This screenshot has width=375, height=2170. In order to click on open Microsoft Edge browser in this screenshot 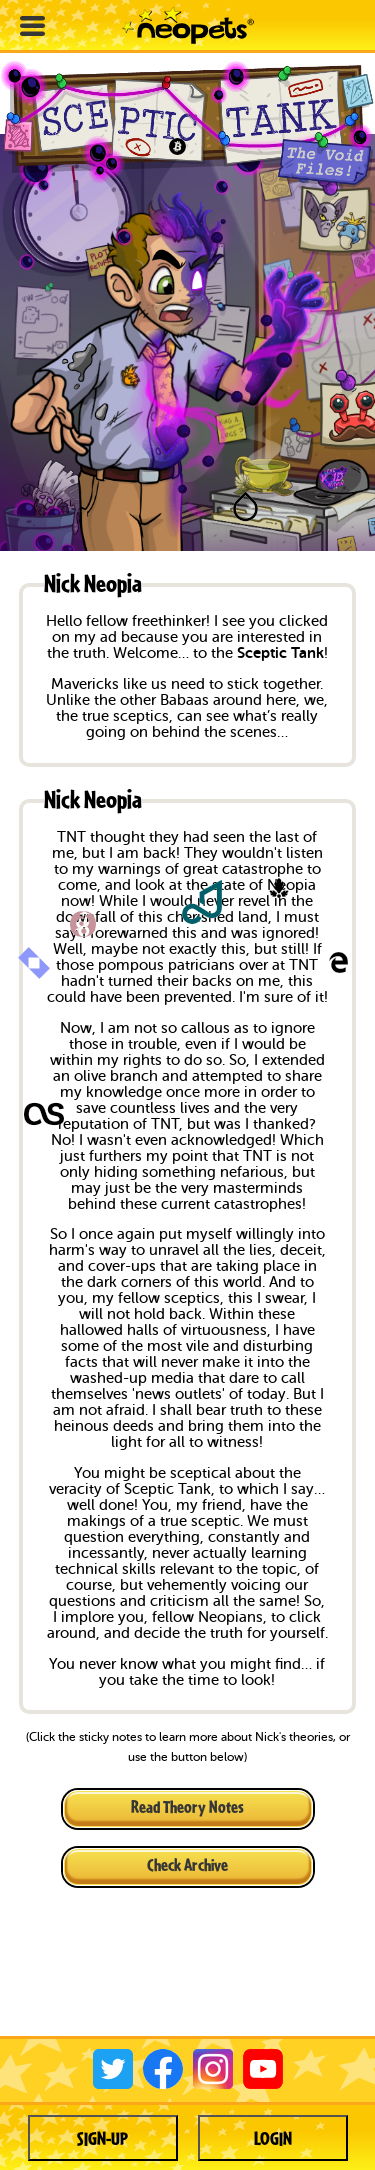, I will do `click(338, 962)`.